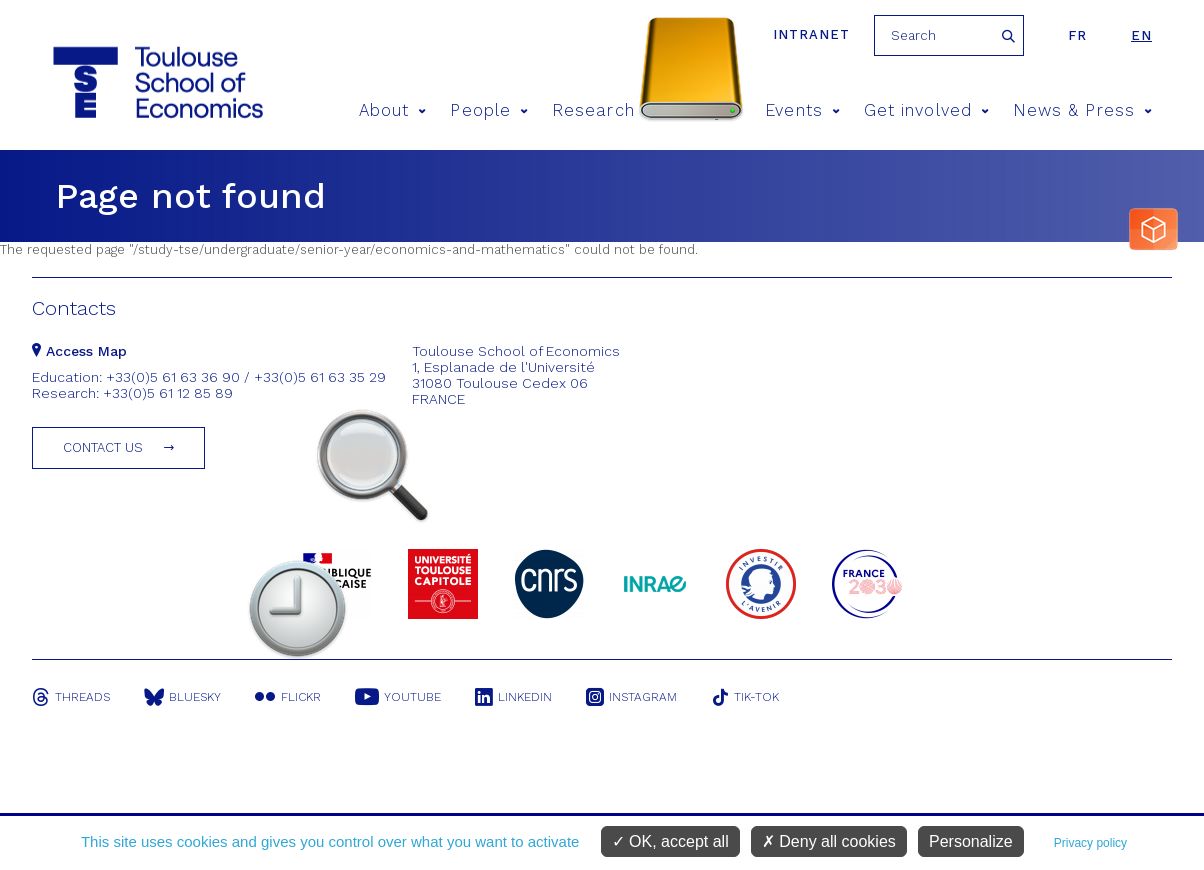 This screenshot has height=870, width=1204. What do you see at coordinates (372, 465) in the screenshot?
I see `open spotlight search preferences` at bounding box center [372, 465].